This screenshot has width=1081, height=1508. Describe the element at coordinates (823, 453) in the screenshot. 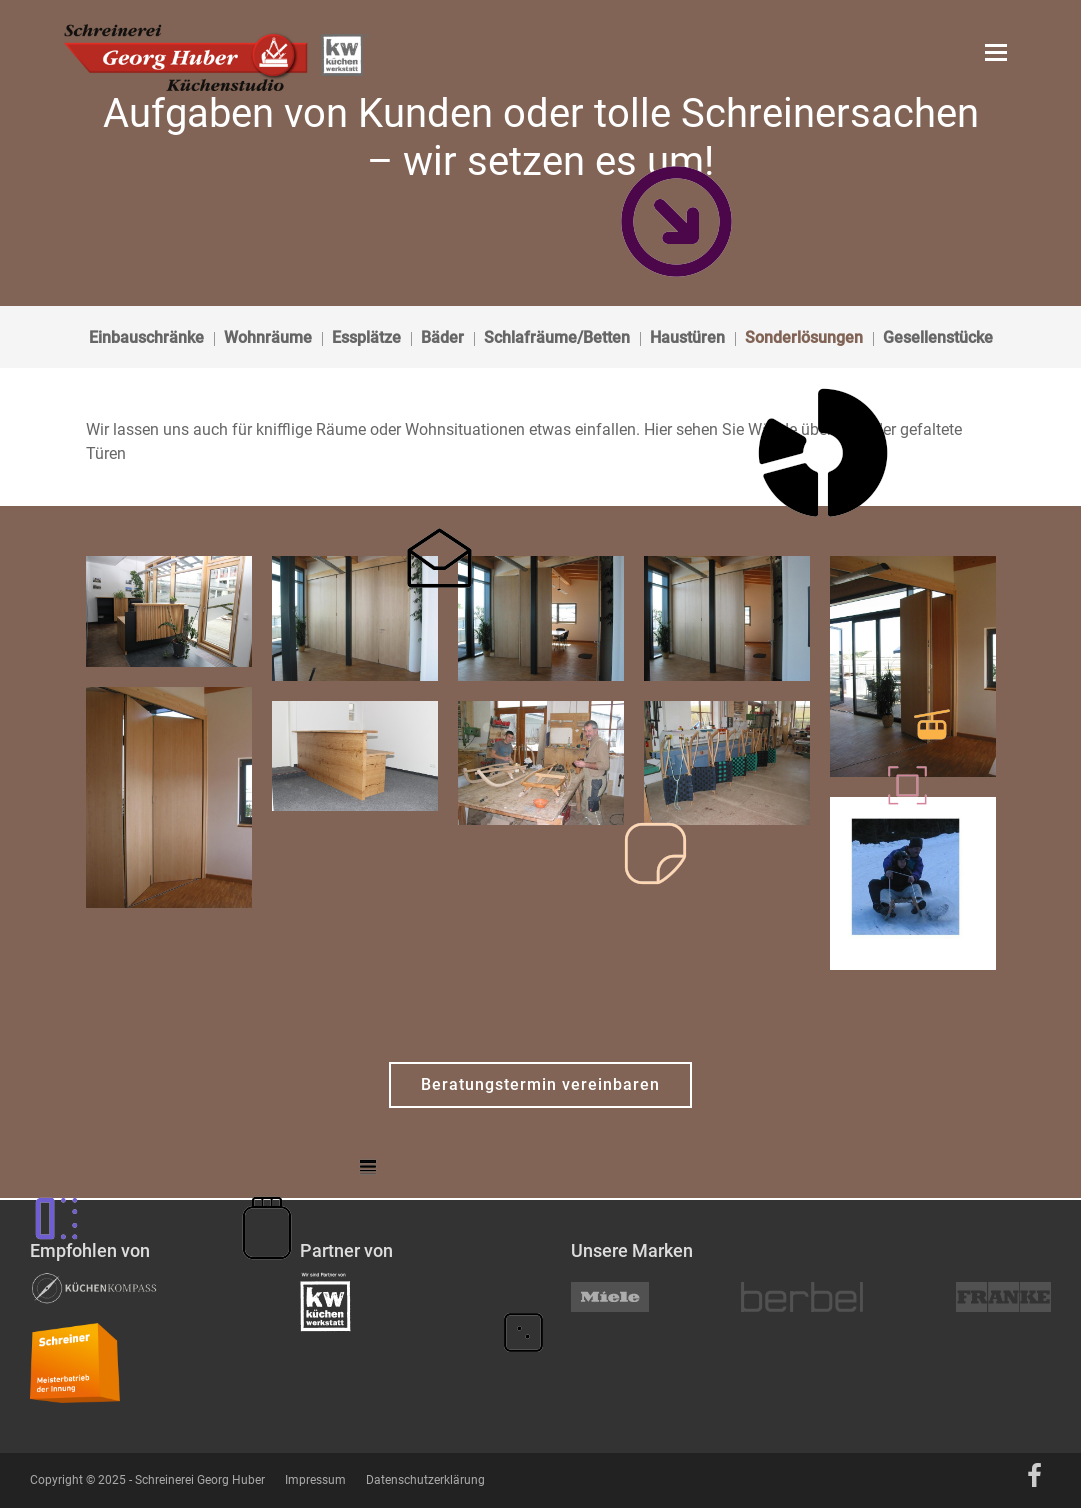

I see `view analytics or statistics breakdown` at that location.